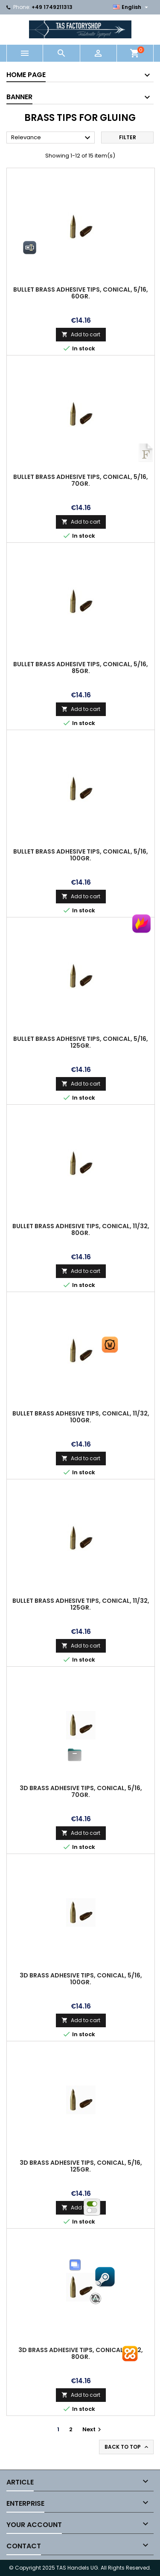 The image size is (160, 2576). What do you see at coordinates (92, 2207) in the screenshot?
I see `open desktop preferences or settings` at bounding box center [92, 2207].